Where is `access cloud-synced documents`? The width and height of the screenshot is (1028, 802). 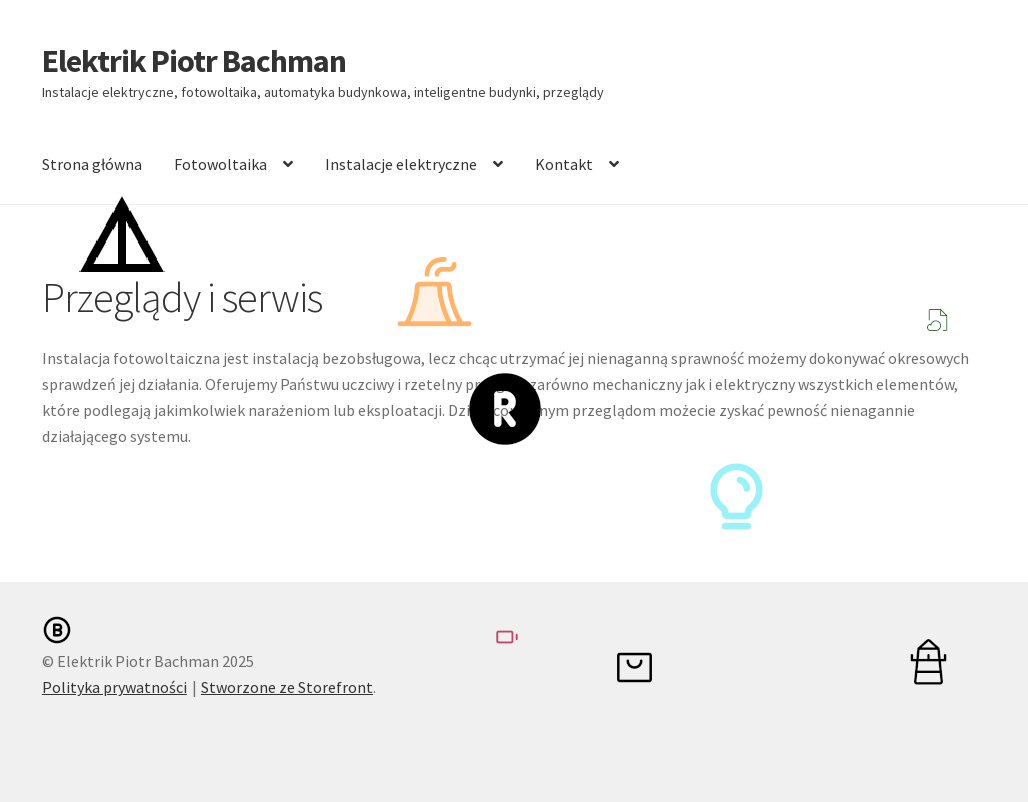 access cloud-synced documents is located at coordinates (938, 320).